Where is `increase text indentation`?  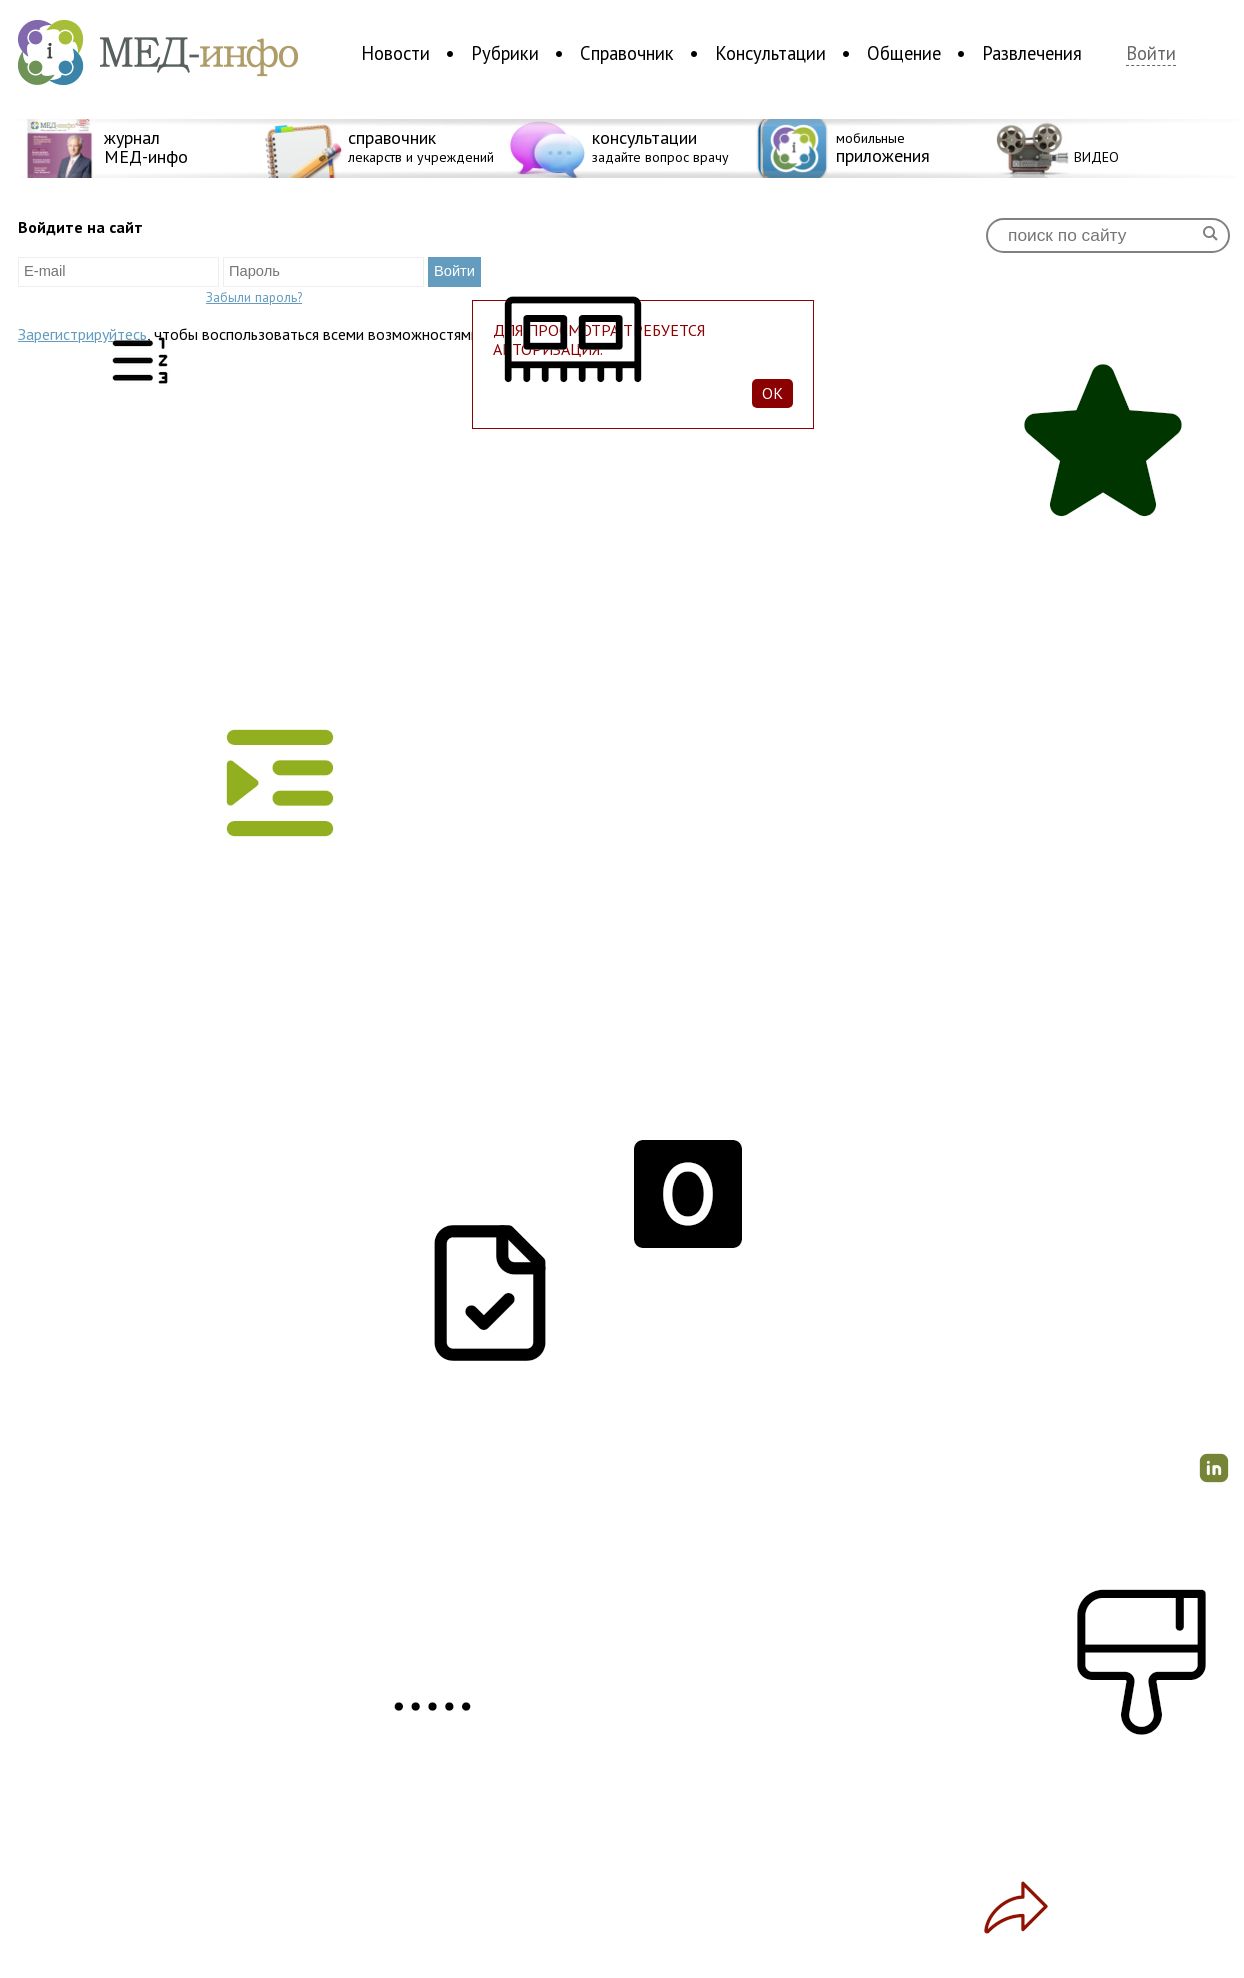
increase text indentation is located at coordinates (280, 783).